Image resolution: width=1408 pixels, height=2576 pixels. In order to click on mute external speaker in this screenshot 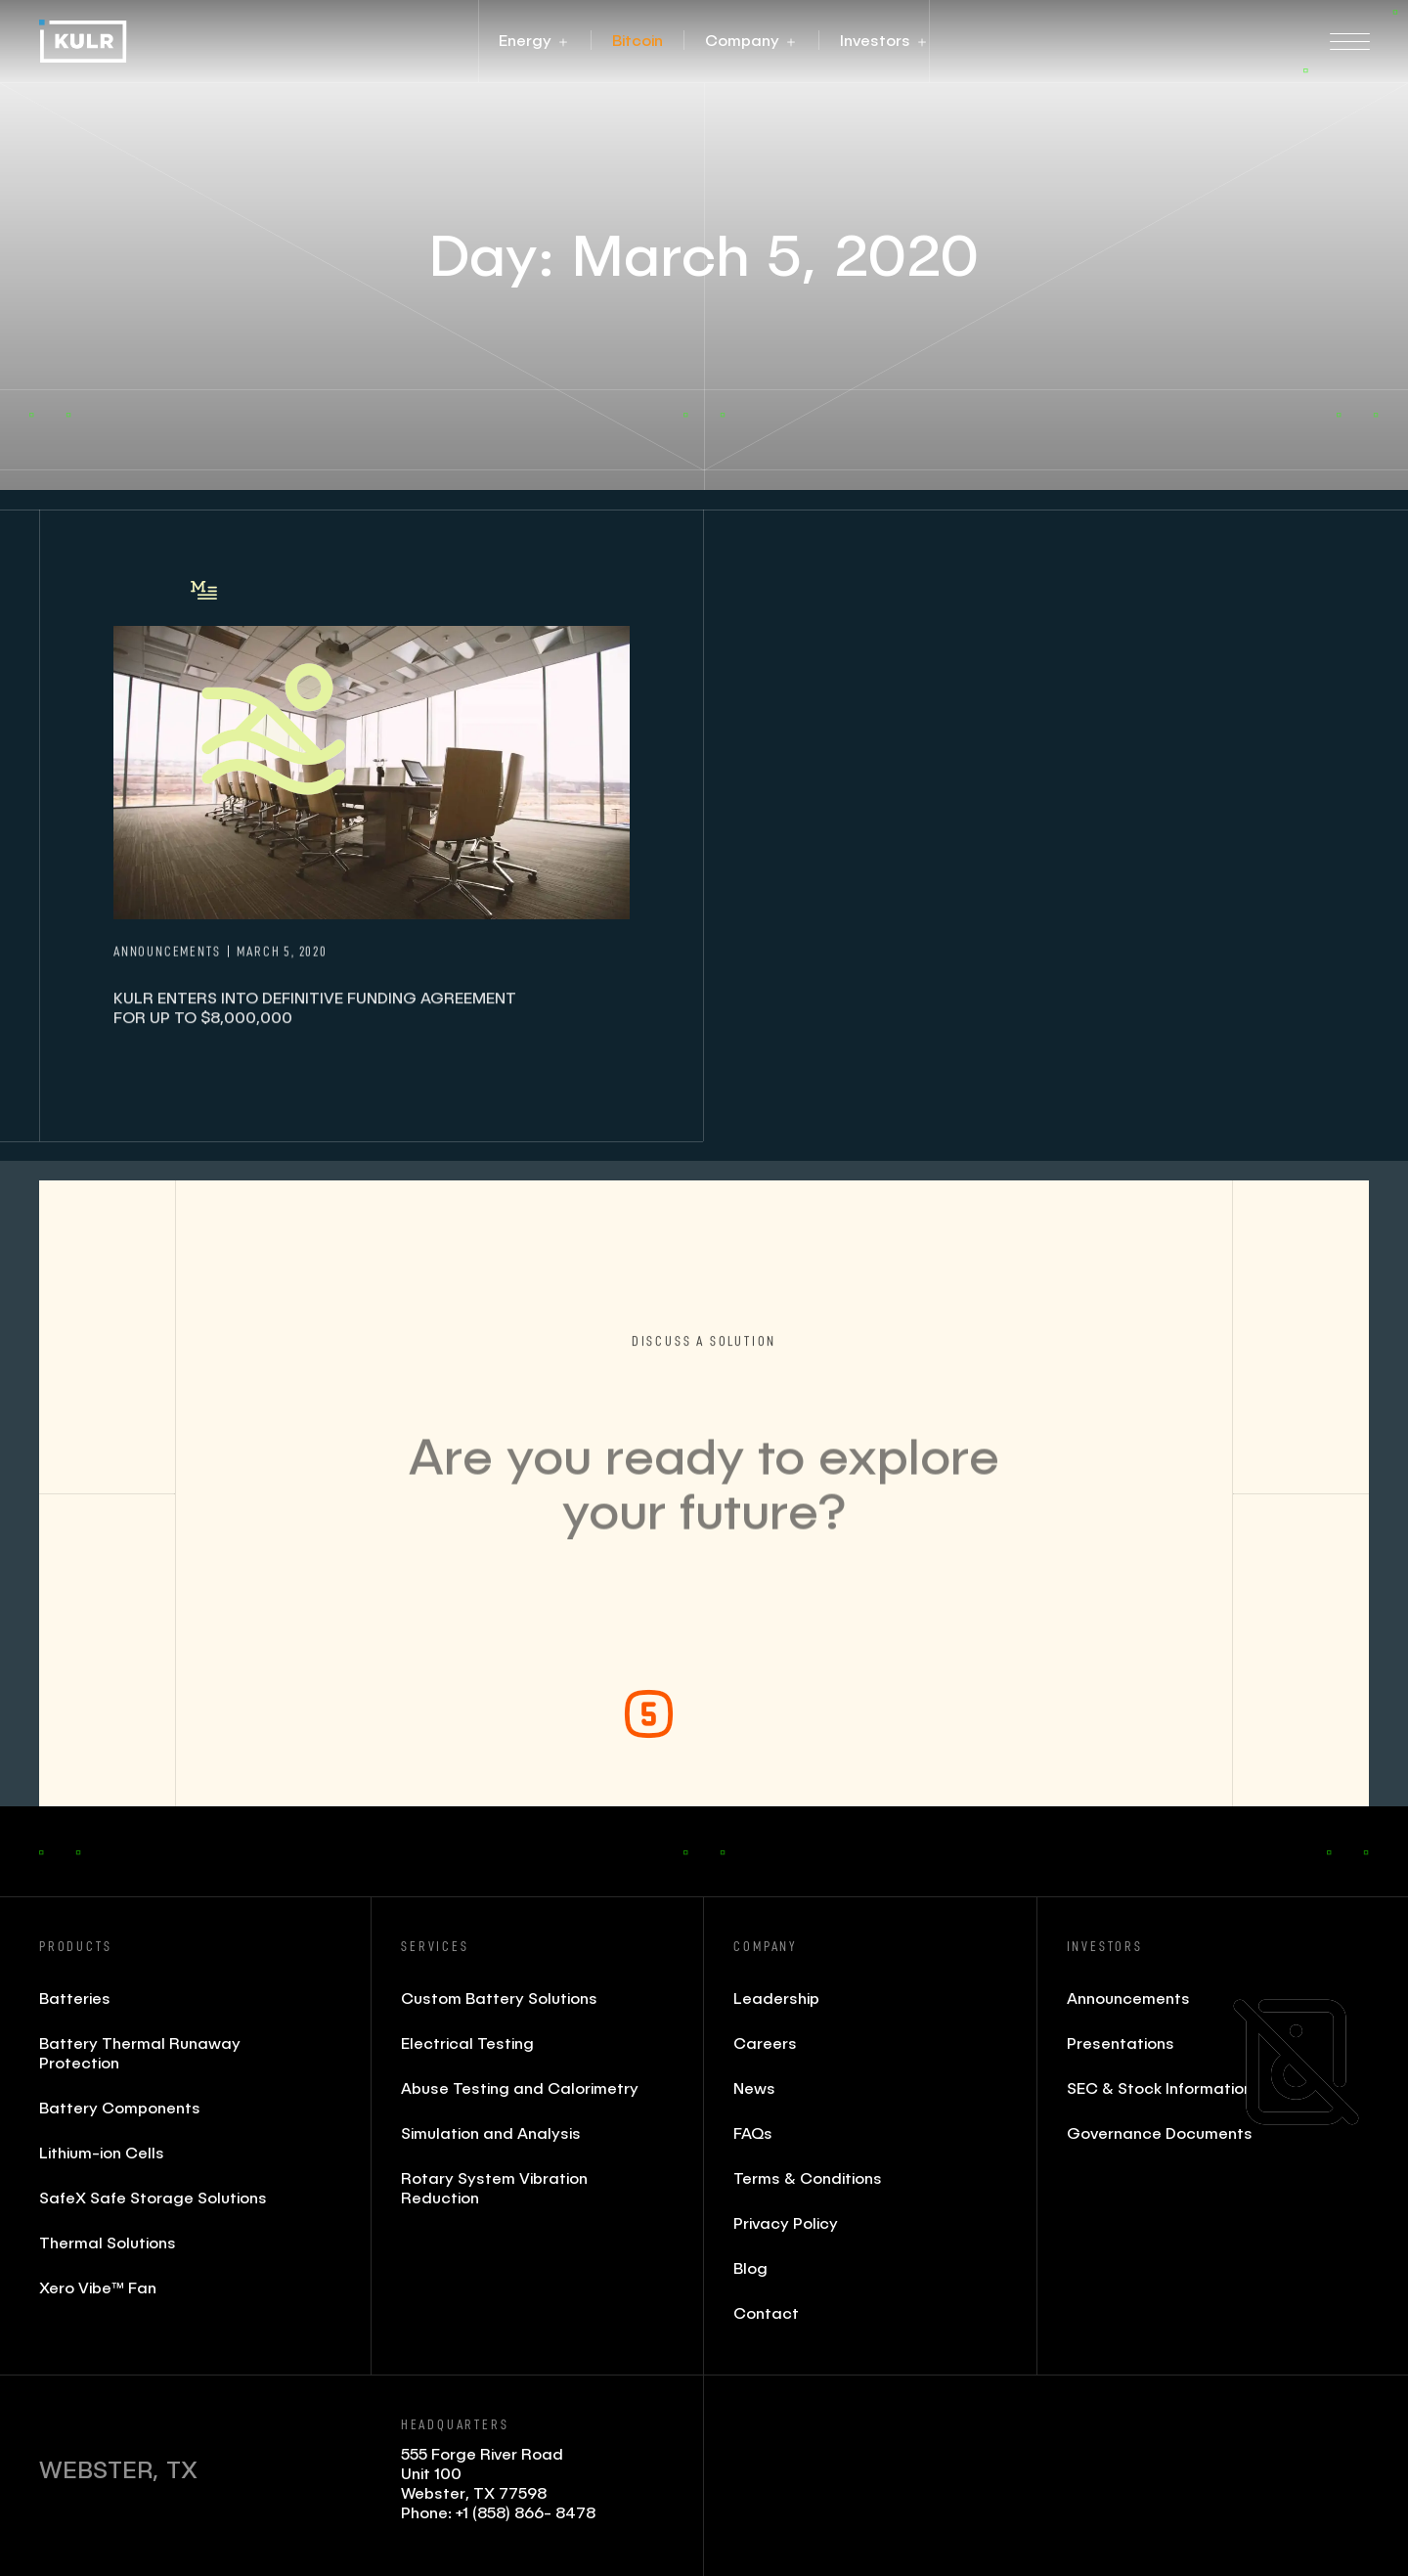, I will do `click(1296, 2062)`.